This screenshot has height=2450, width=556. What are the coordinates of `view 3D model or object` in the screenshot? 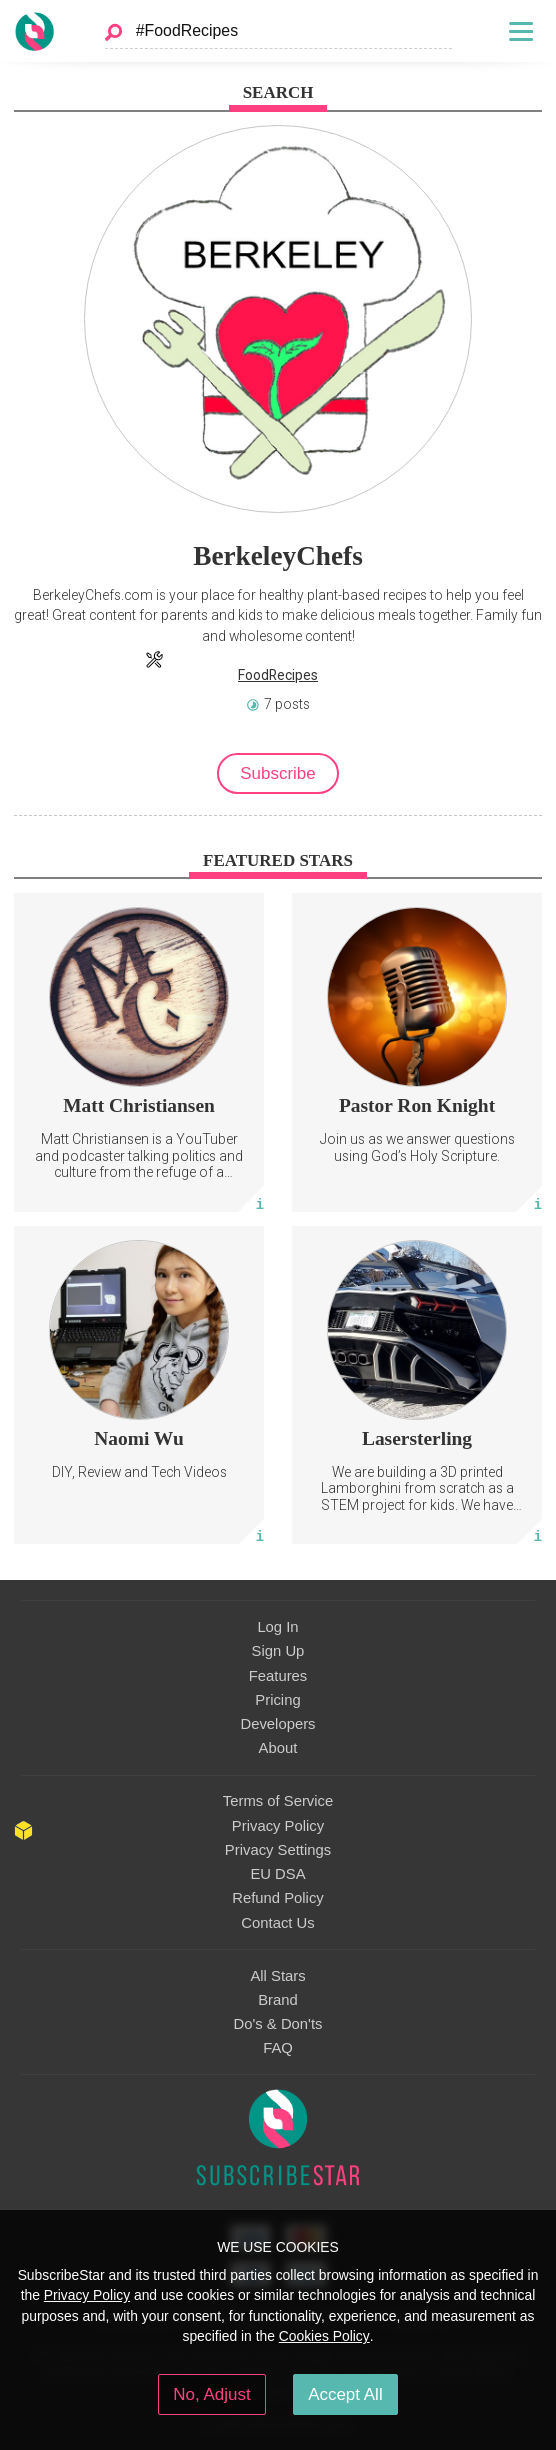 It's located at (23, 1830).